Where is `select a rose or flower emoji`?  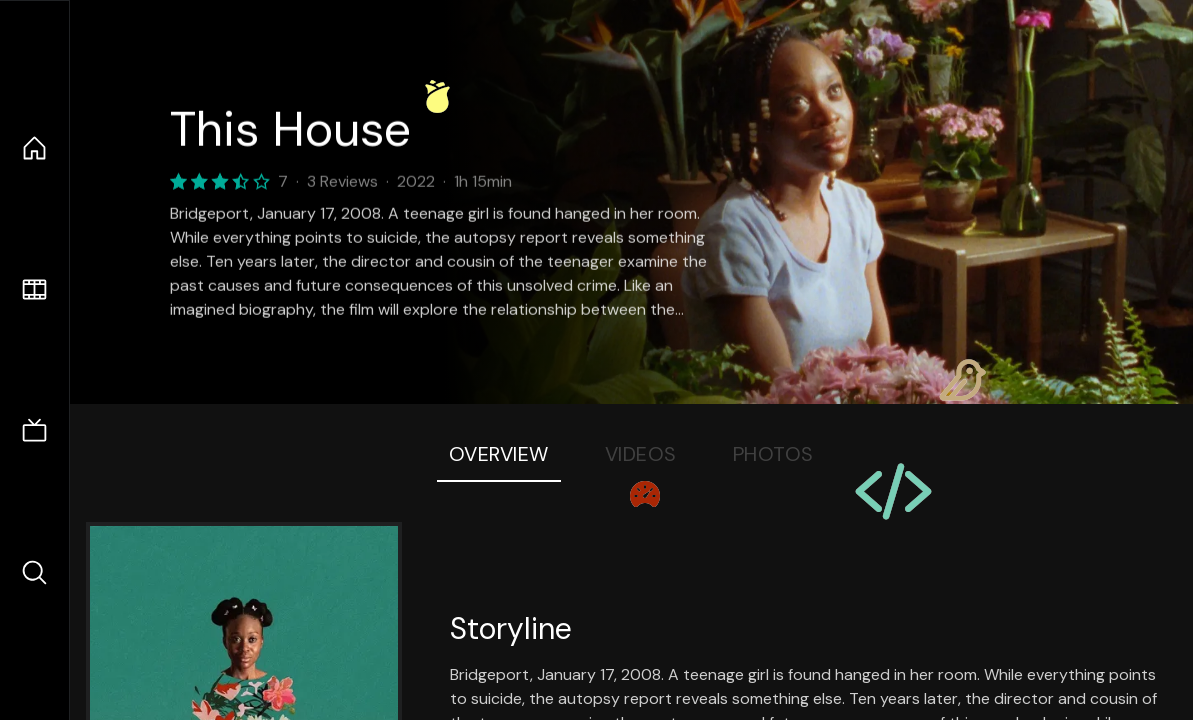
select a rose or flower emoji is located at coordinates (437, 96).